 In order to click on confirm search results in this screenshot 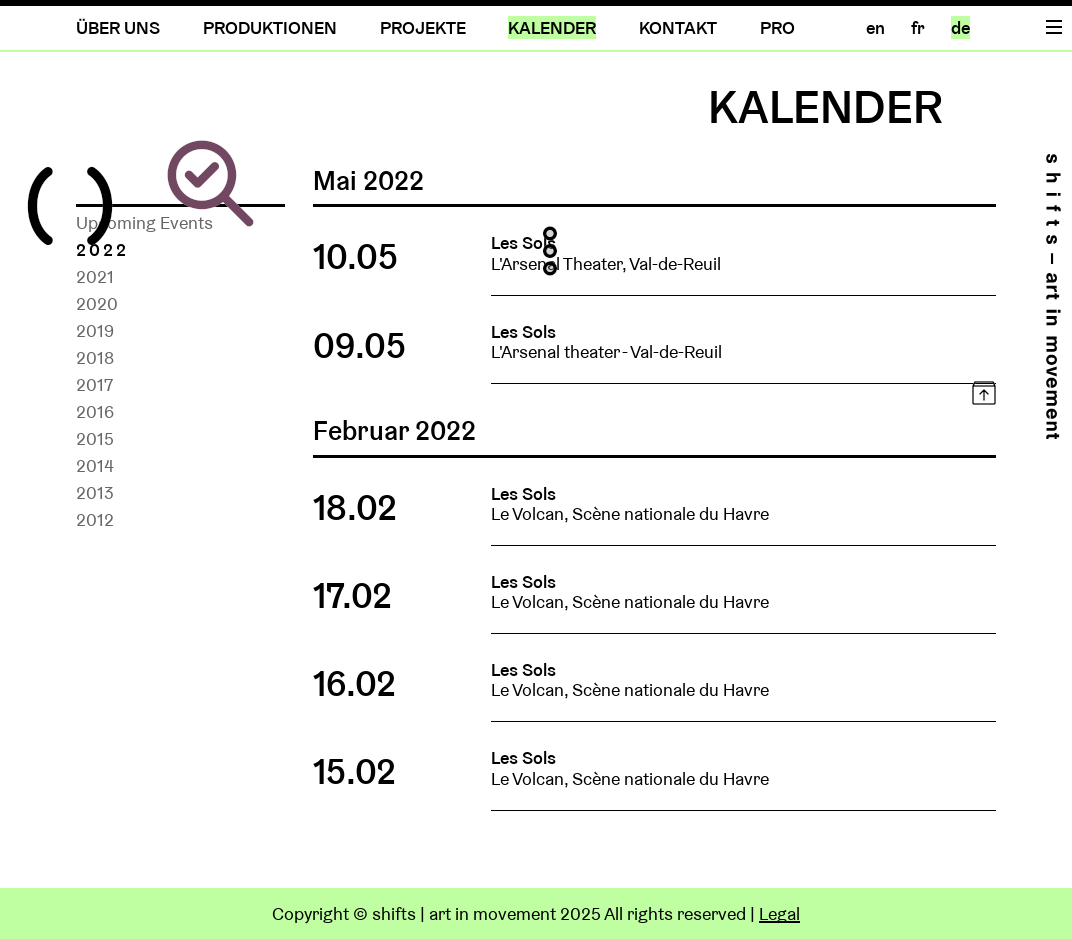, I will do `click(210, 183)`.